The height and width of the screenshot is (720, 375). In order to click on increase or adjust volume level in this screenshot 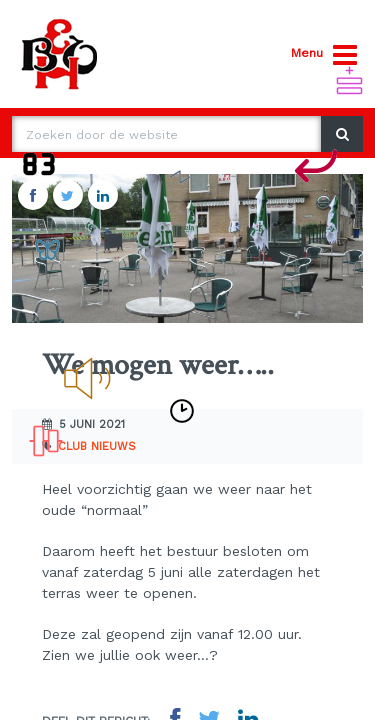, I will do `click(86, 378)`.